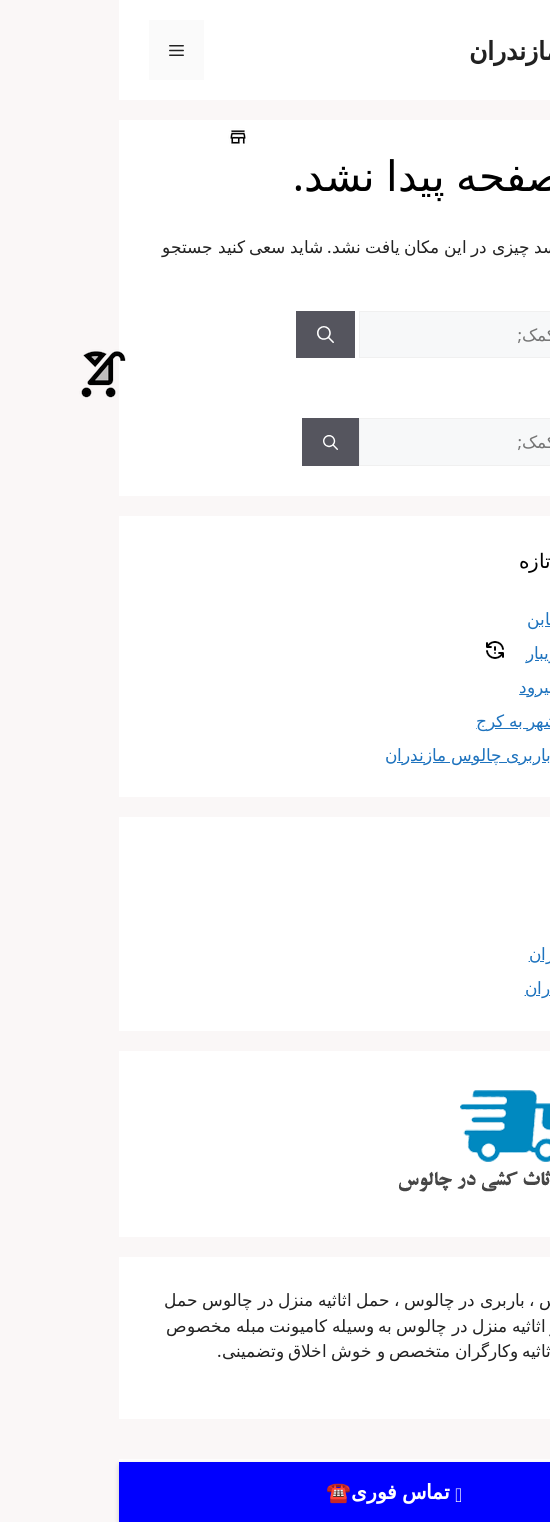 The image size is (550, 1522). Describe the element at coordinates (495, 650) in the screenshot. I see `refresh required with warning or alert` at that location.